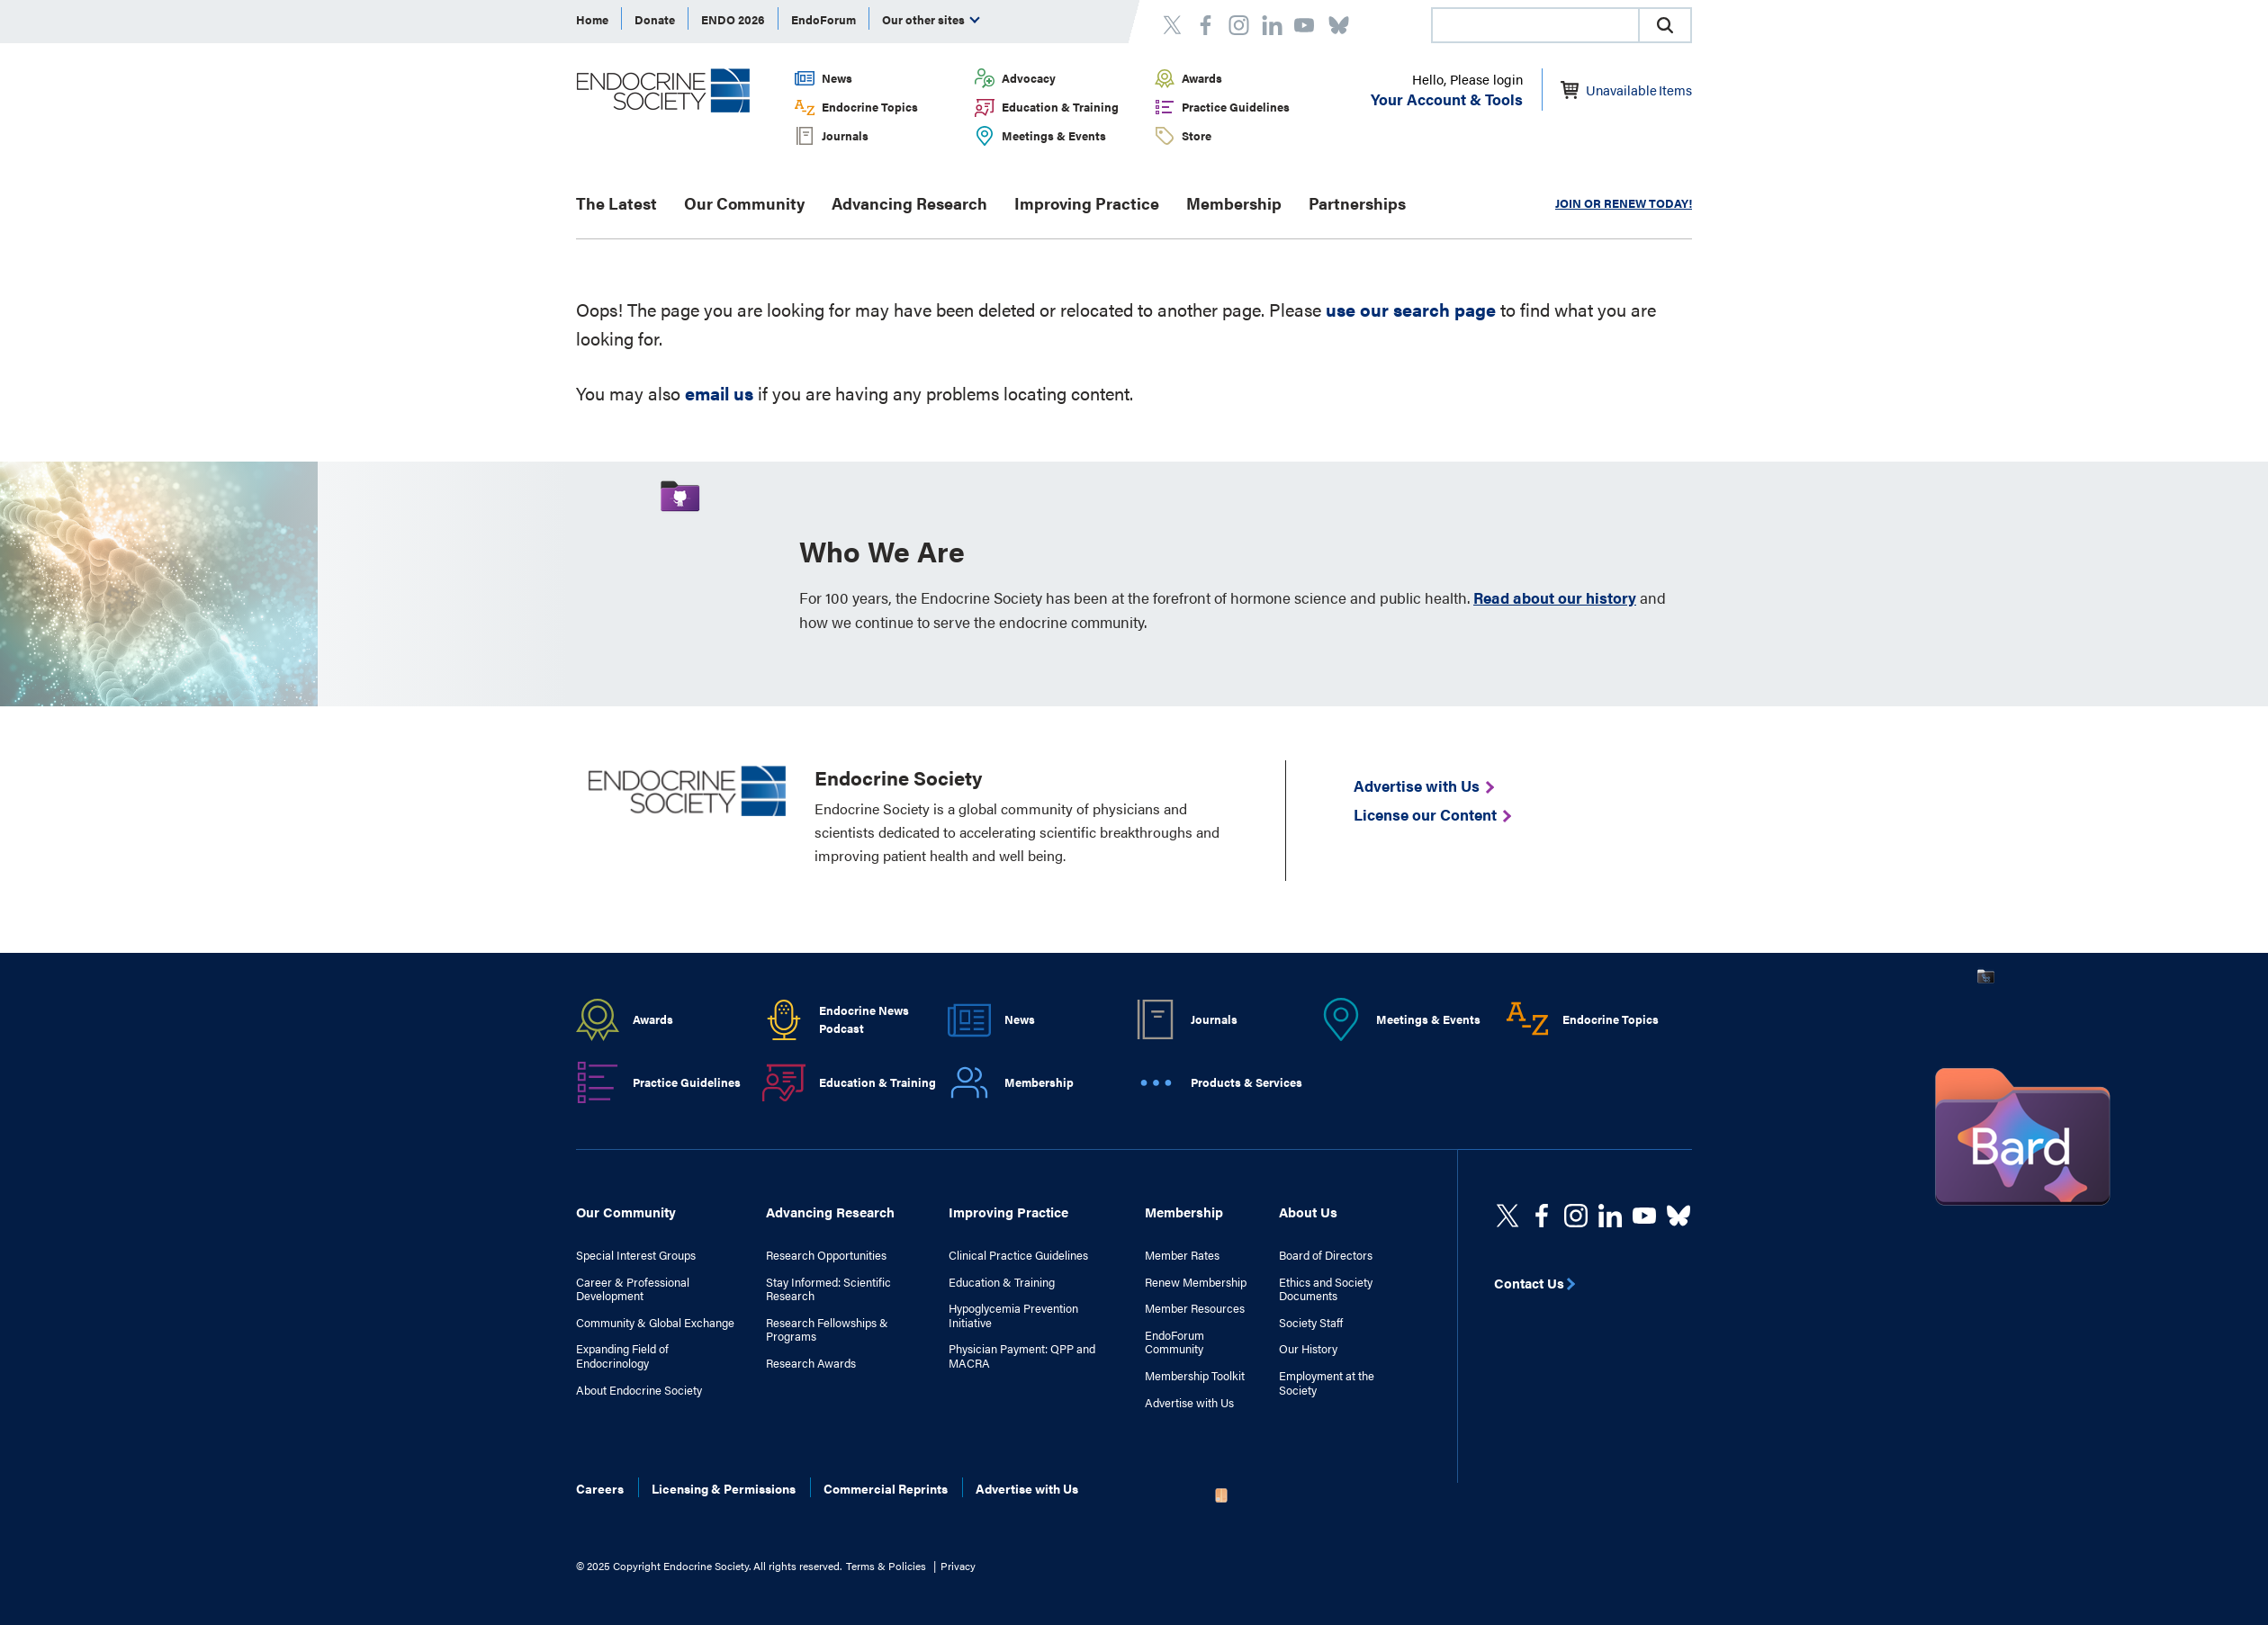  Describe the element at coordinates (680, 497) in the screenshot. I see `open github repository folder` at that location.